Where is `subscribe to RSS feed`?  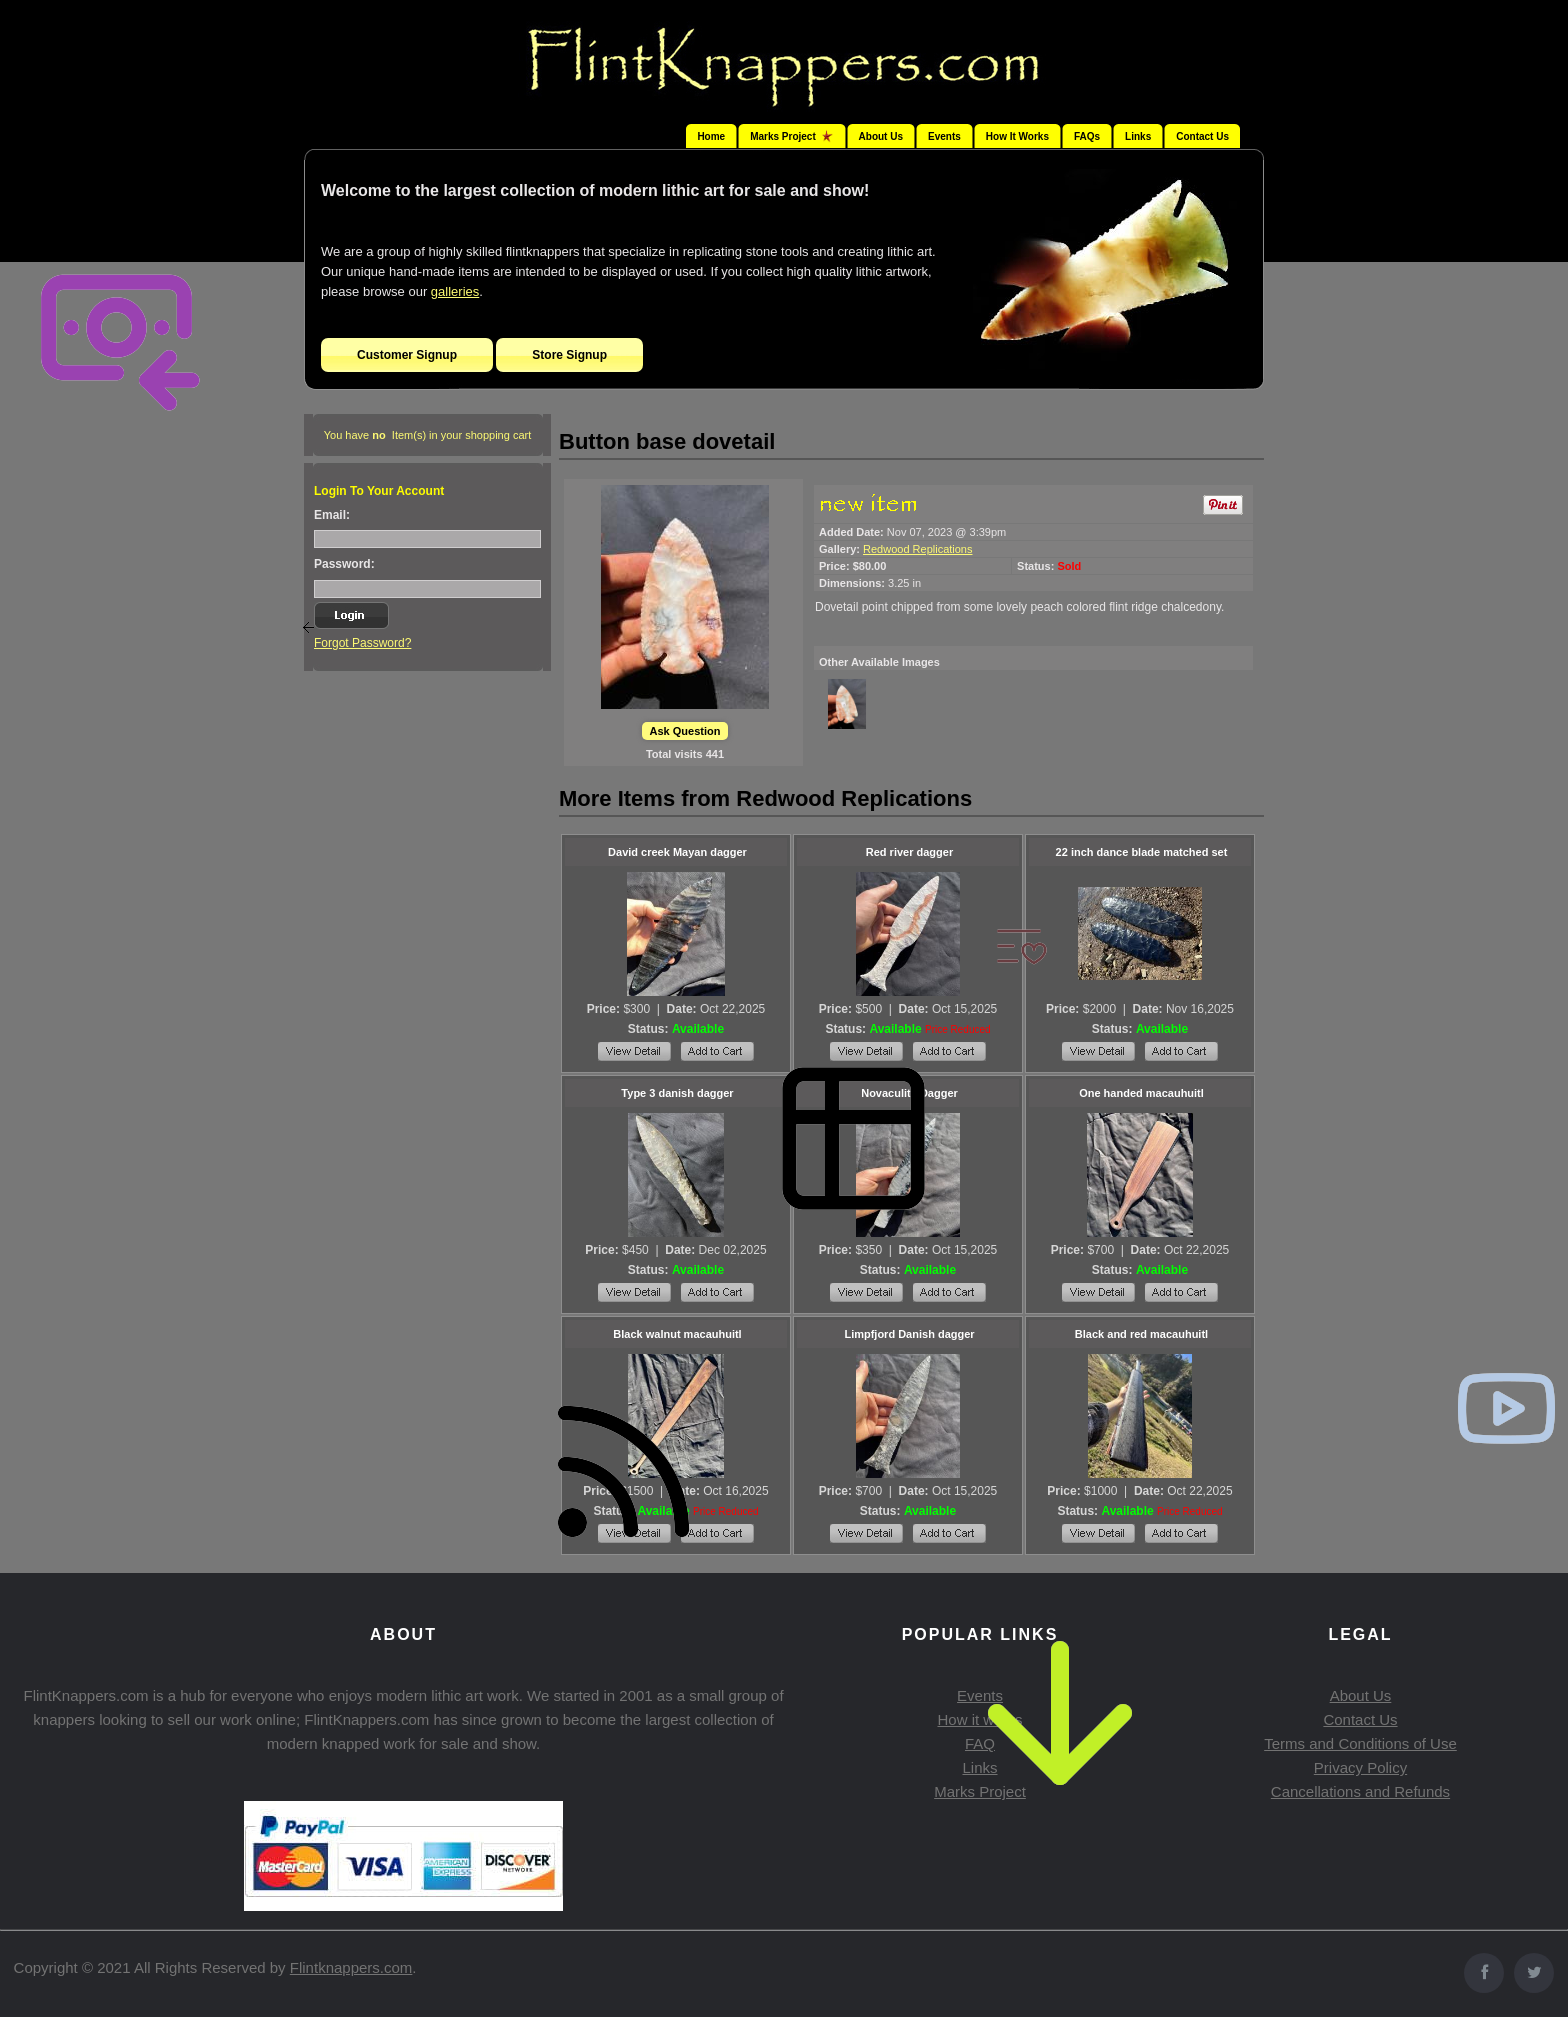
subscribe to RSS feed is located at coordinates (623, 1471).